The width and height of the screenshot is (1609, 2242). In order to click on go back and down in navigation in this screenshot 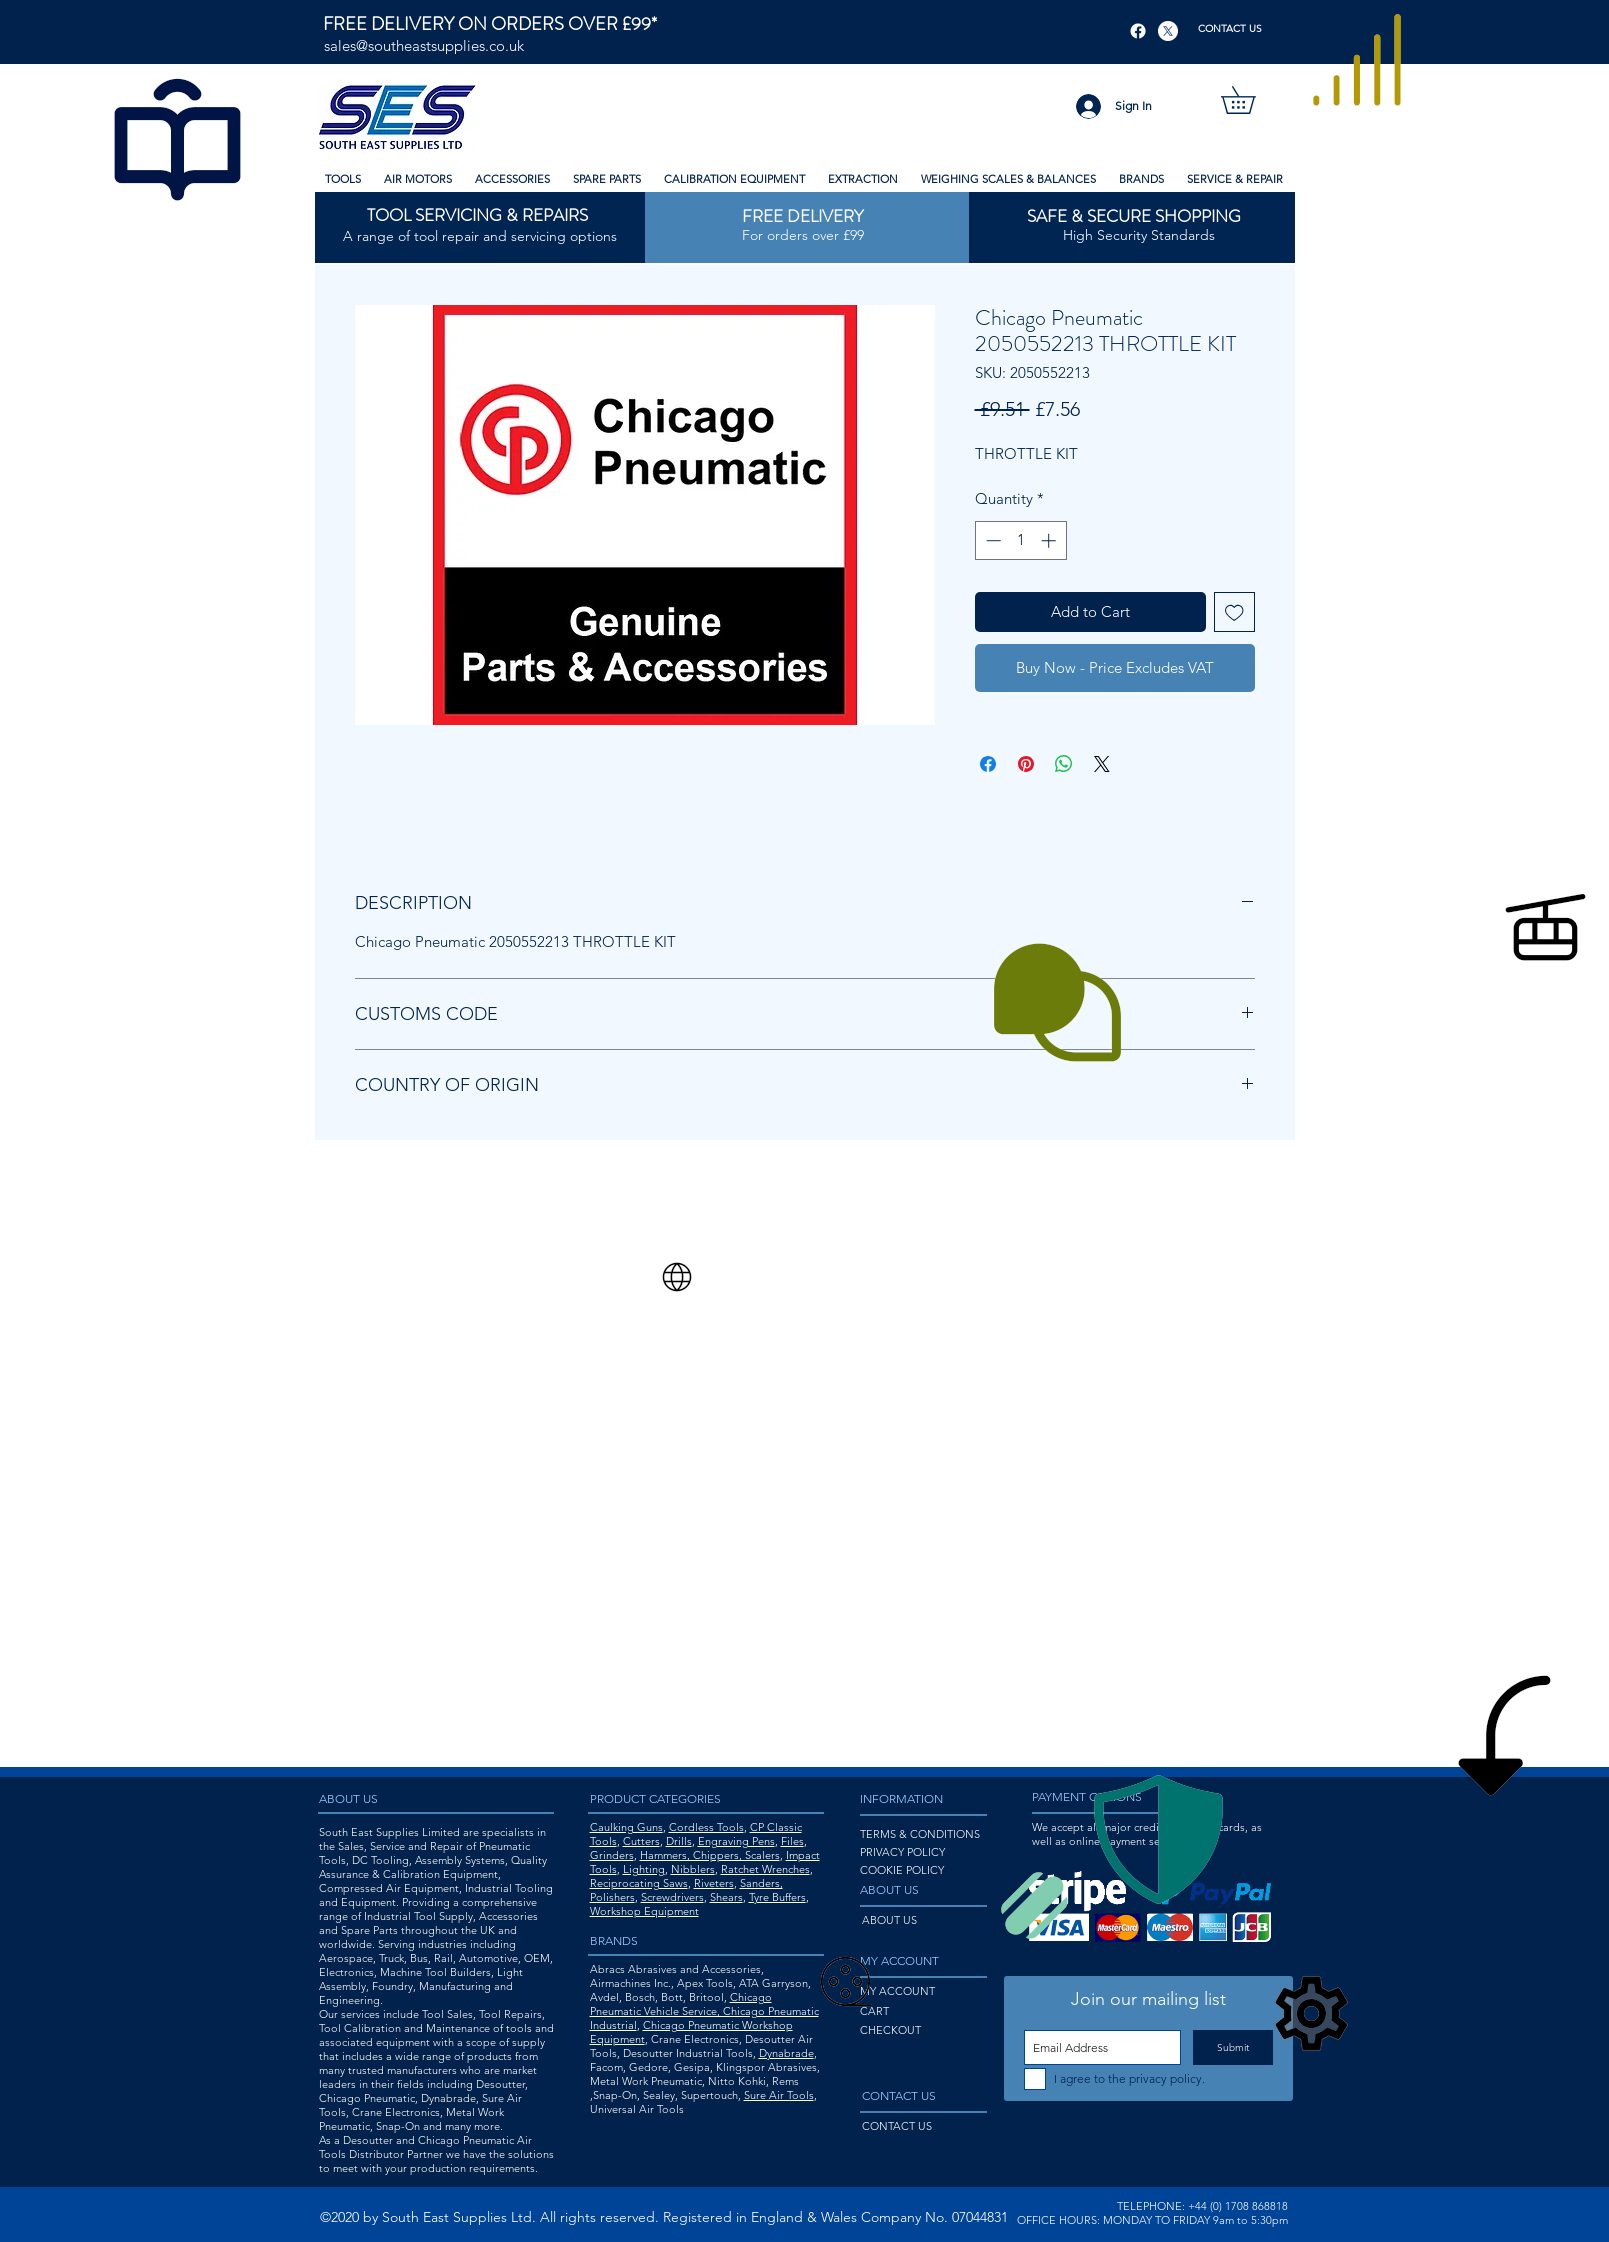, I will do `click(1504, 1735)`.